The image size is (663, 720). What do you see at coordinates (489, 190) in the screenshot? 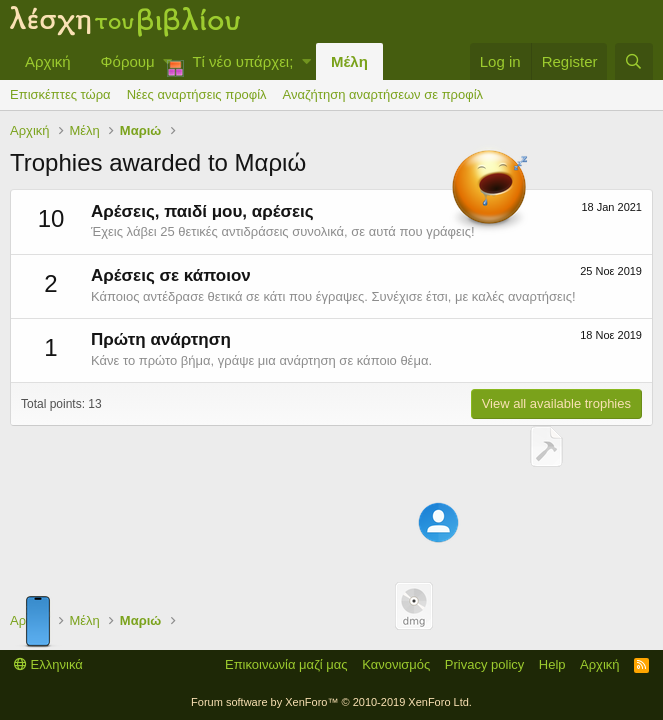
I see `indicates user is tired or exhausted` at bounding box center [489, 190].